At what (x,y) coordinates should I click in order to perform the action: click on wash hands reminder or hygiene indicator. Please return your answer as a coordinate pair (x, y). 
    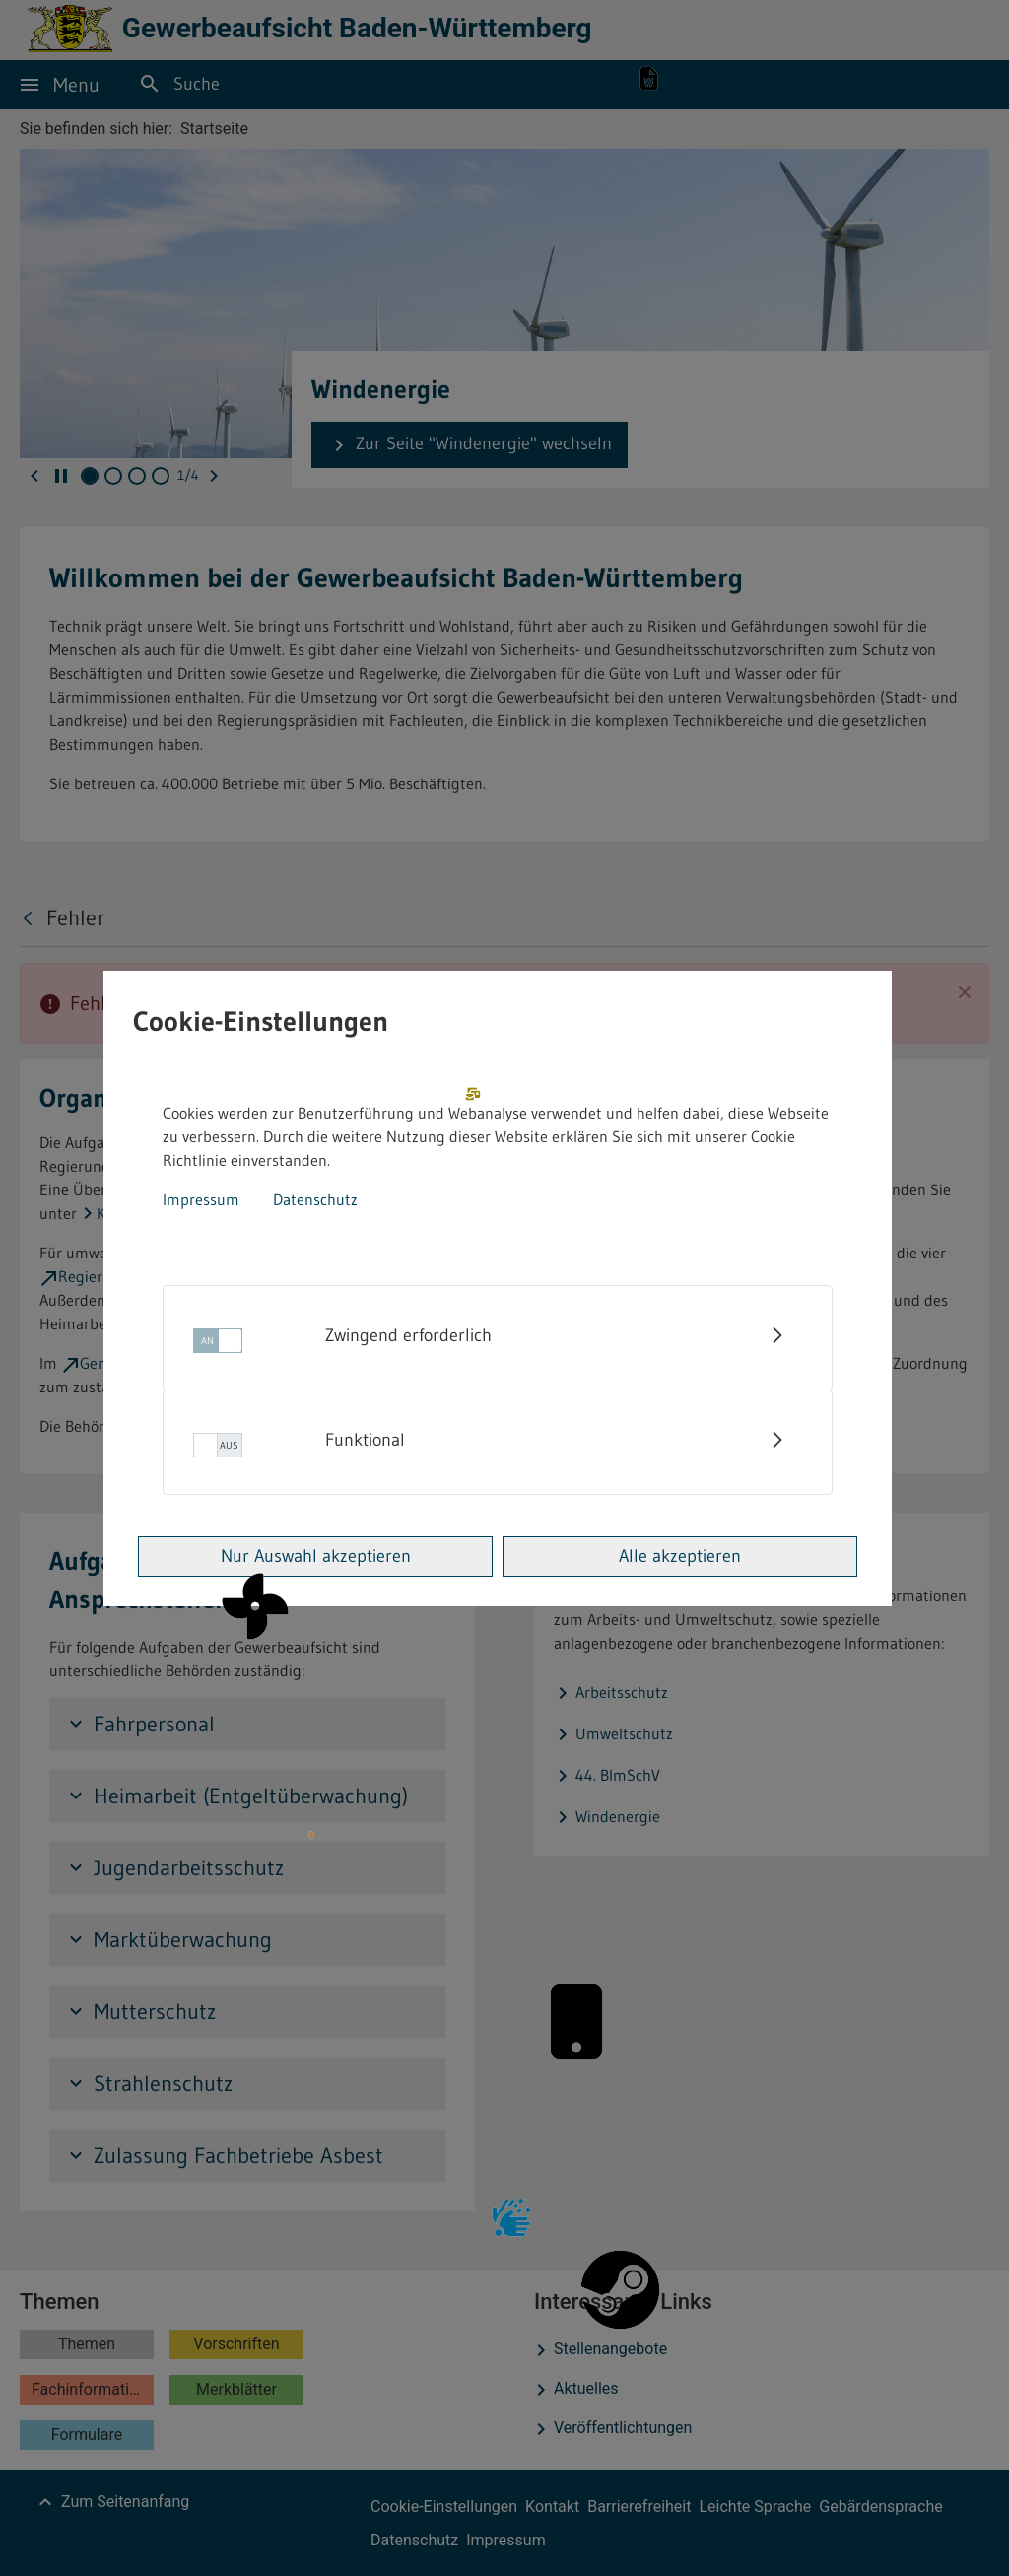
    Looking at the image, I should click on (511, 2217).